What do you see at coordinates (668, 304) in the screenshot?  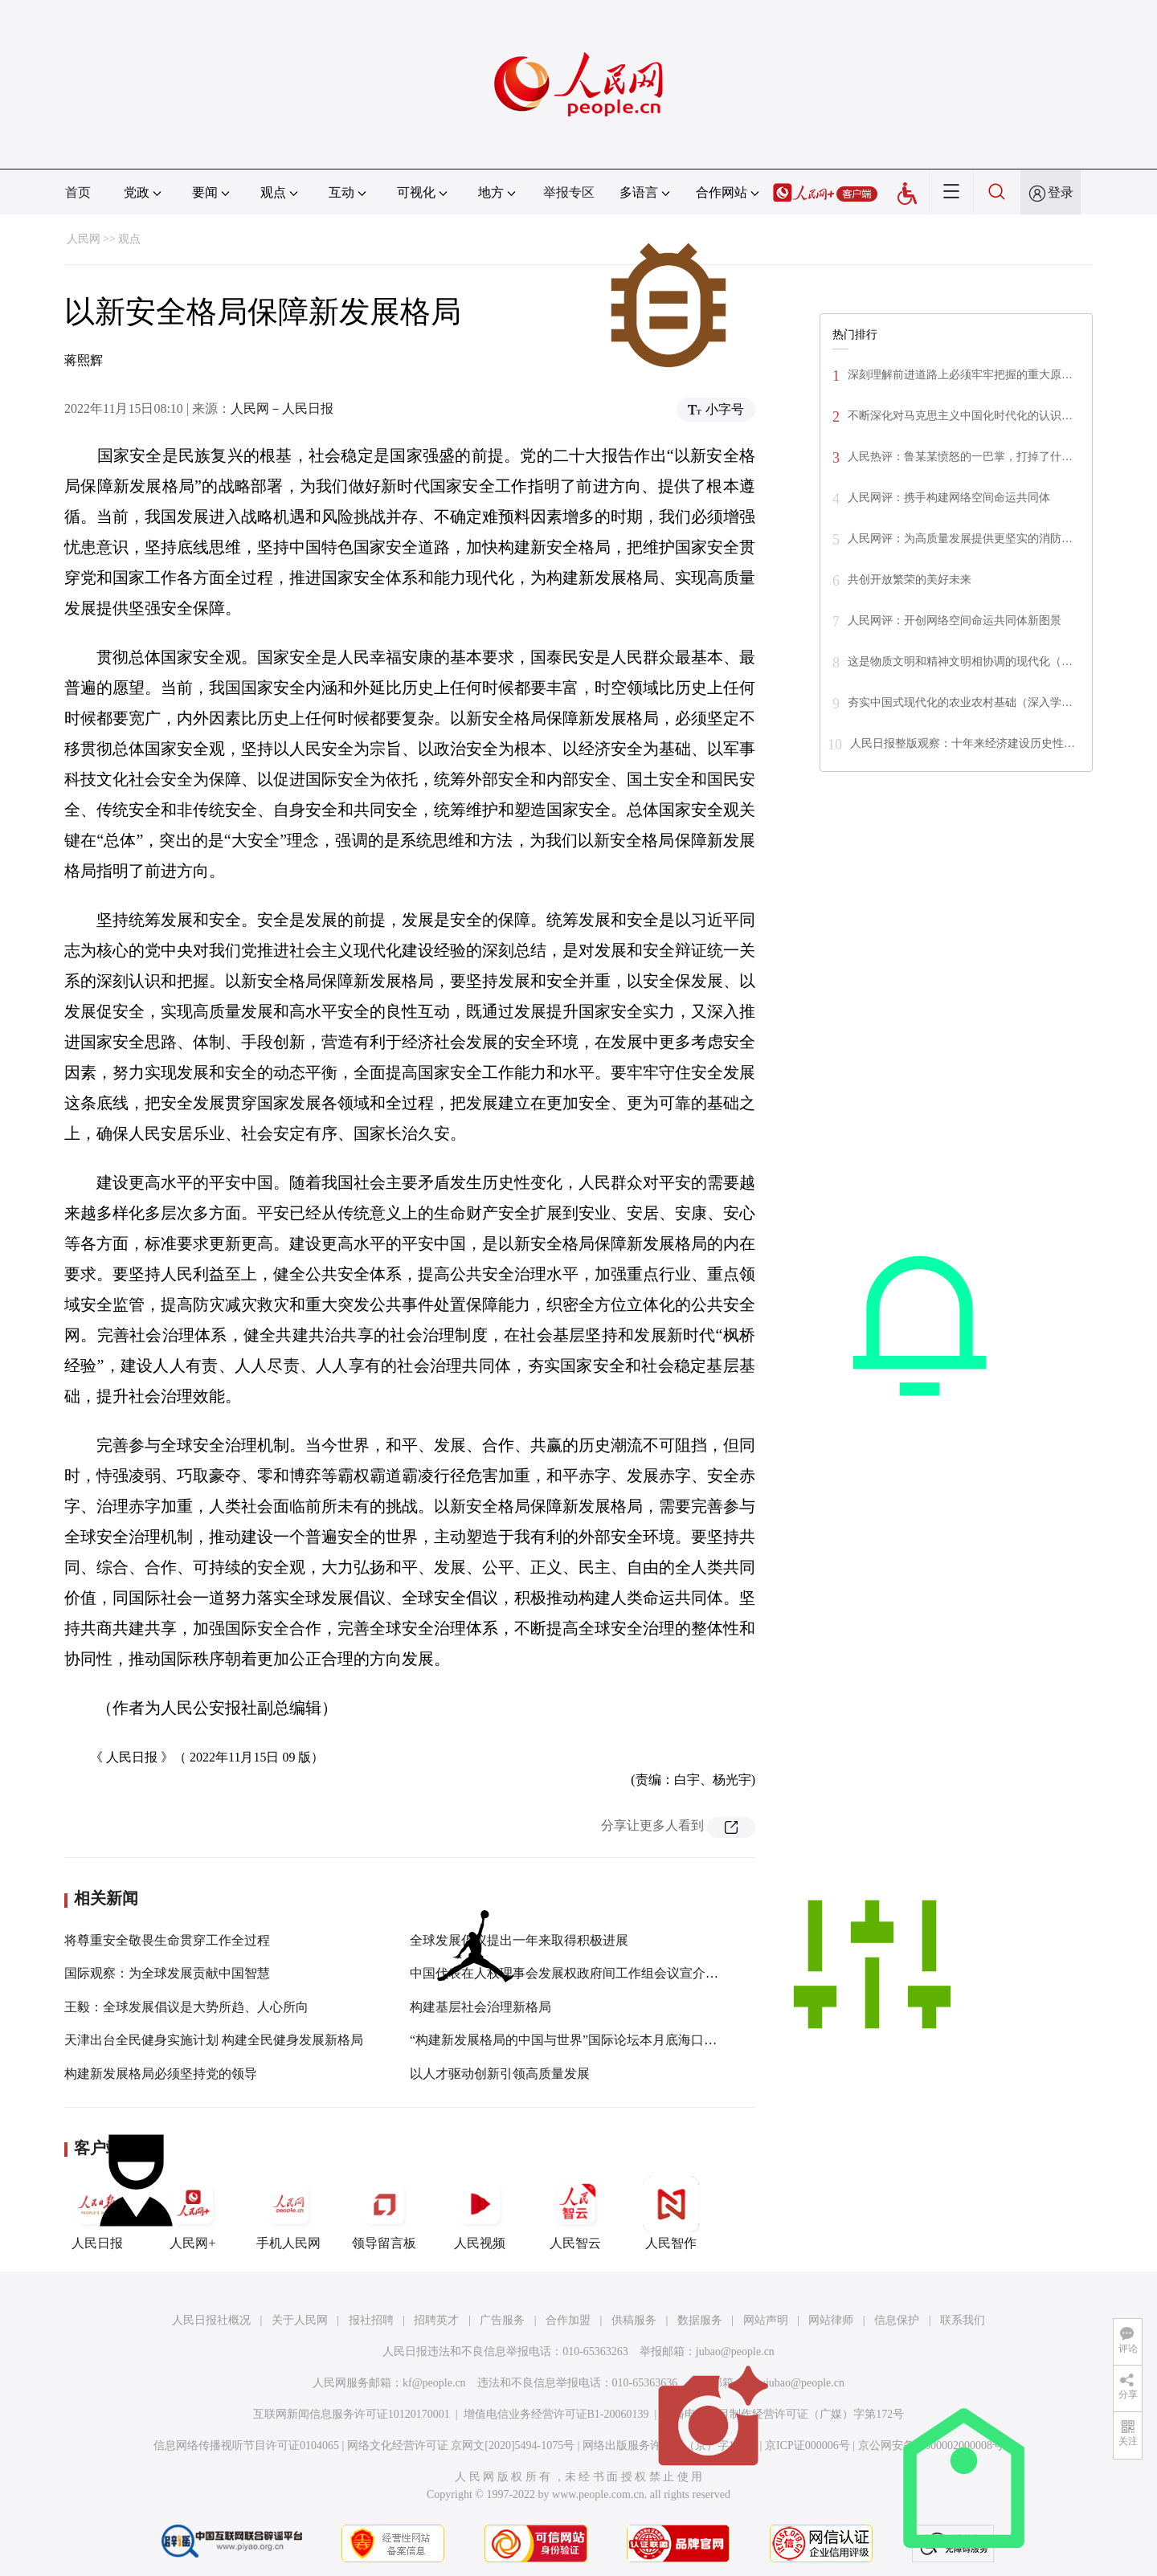 I see `report a bug or software issue` at bounding box center [668, 304].